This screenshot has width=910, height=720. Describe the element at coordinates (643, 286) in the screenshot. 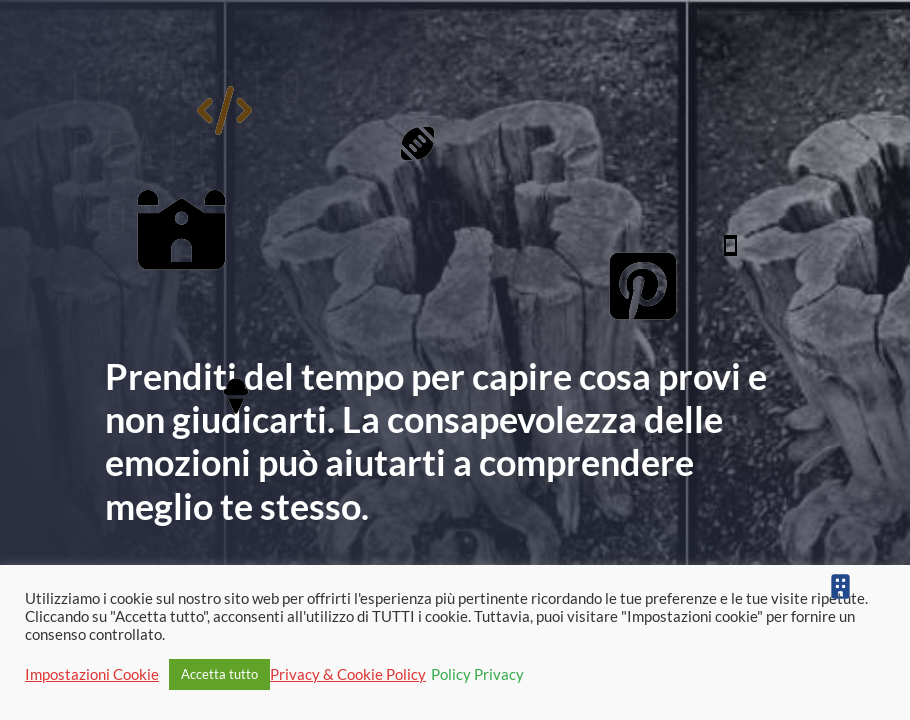

I see `open pinterest app` at that location.